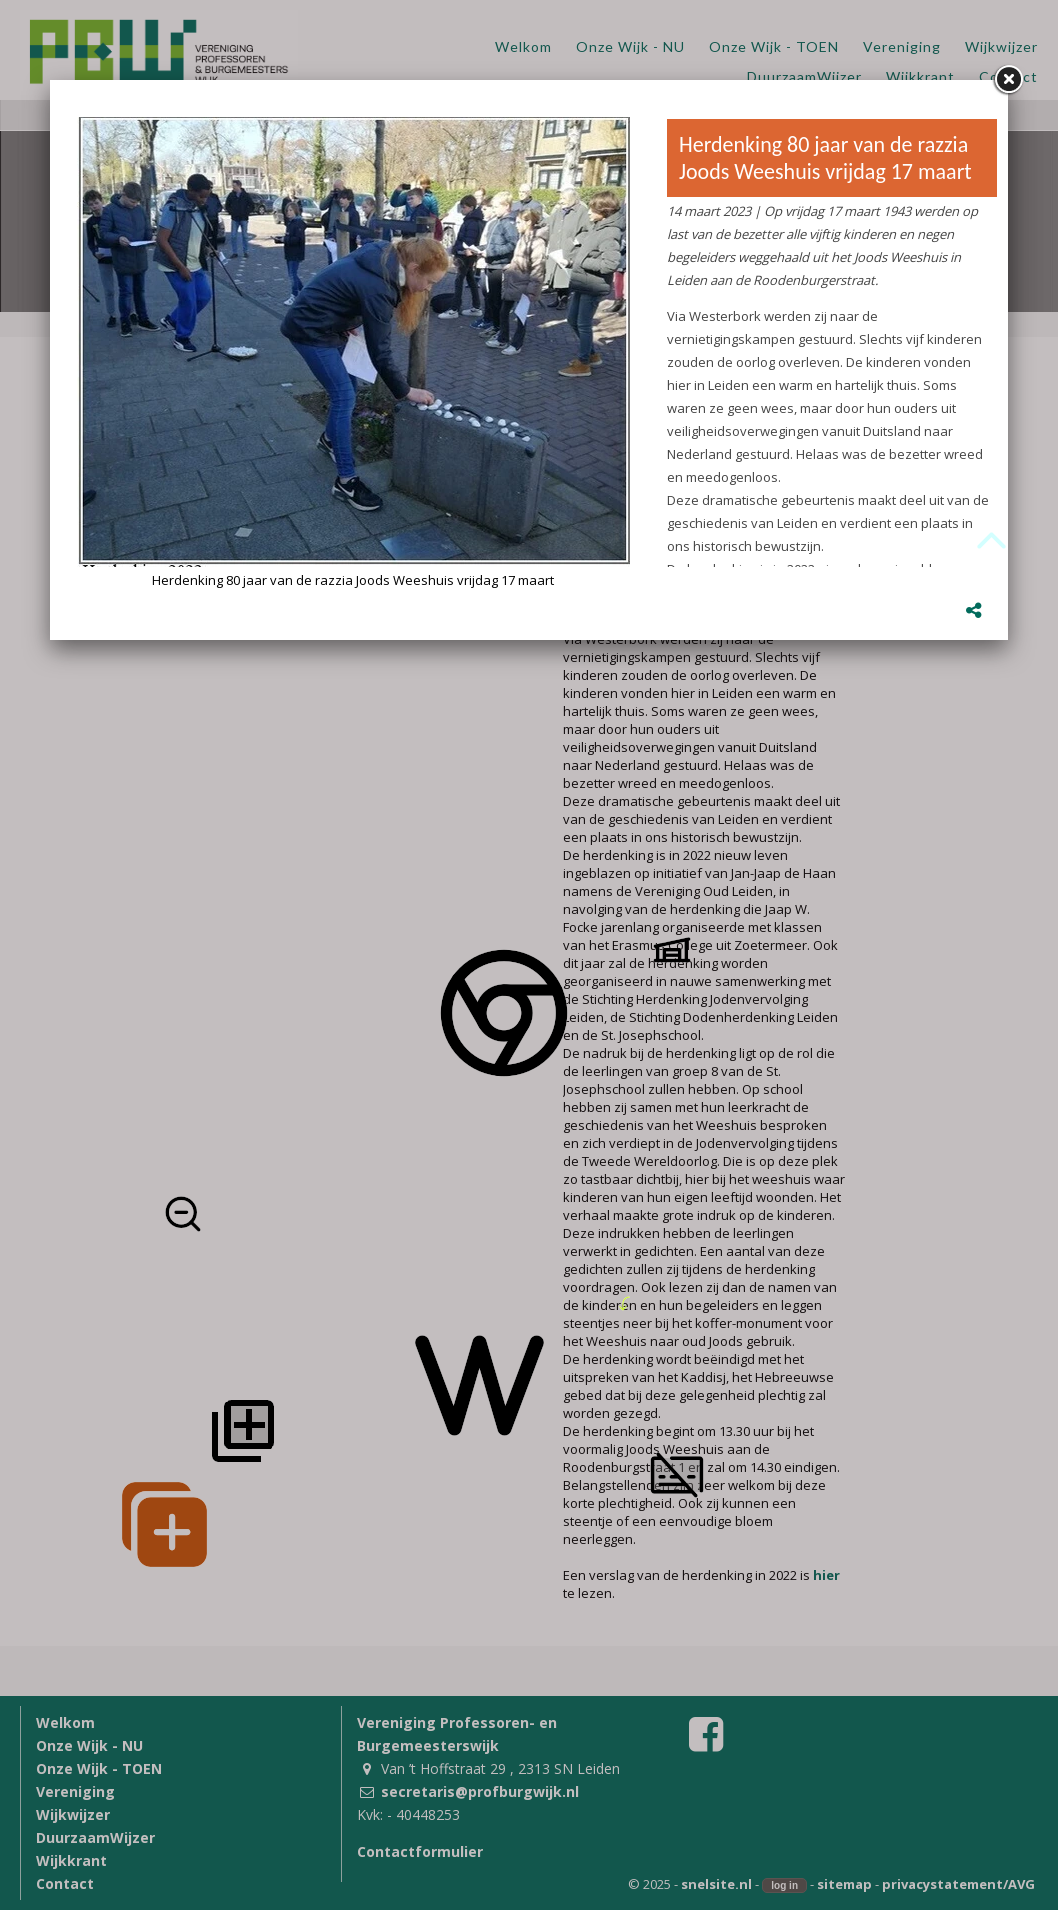 This screenshot has width=1058, height=1910. Describe the element at coordinates (624, 1303) in the screenshot. I see `go back and down in navigation` at that location.